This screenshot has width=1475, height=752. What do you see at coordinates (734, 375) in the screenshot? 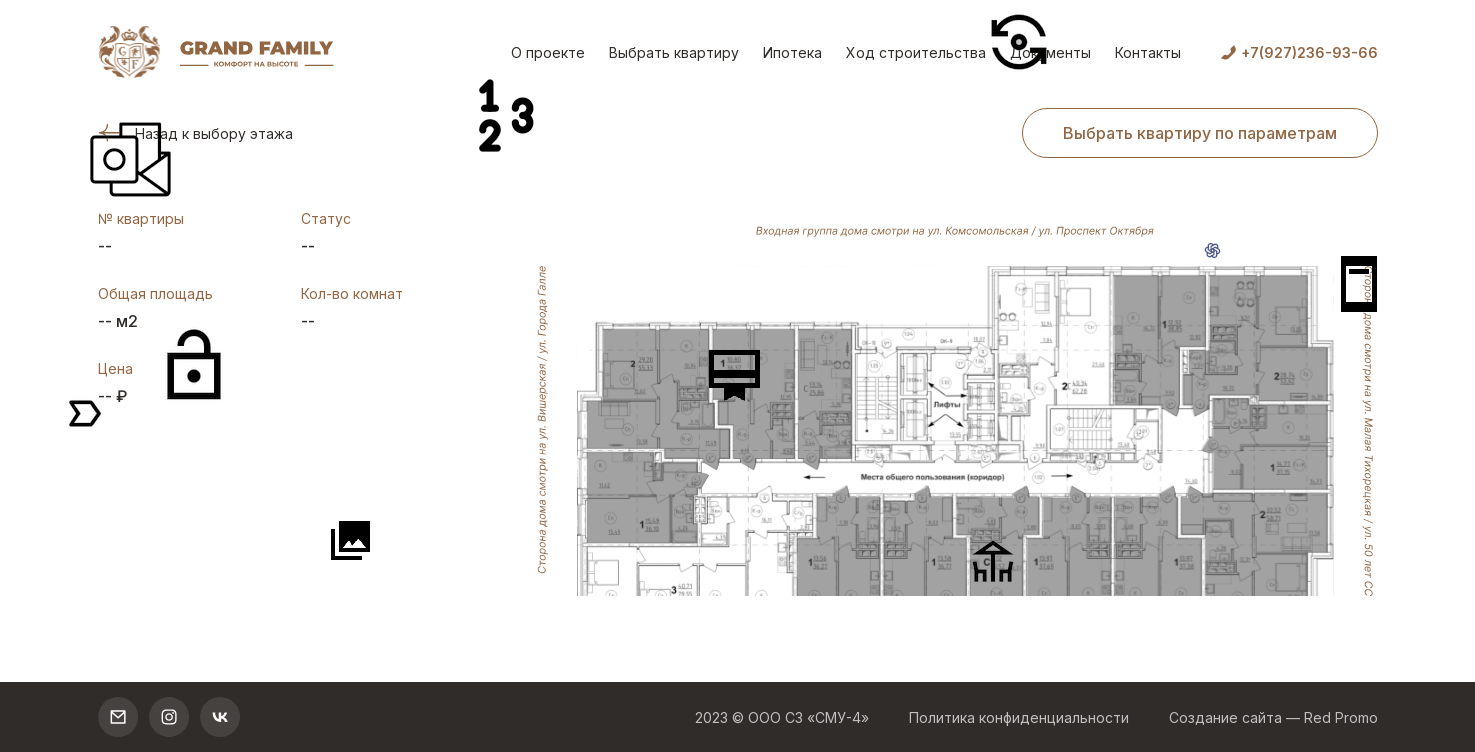
I see `view membership card or subscription details` at bounding box center [734, 375].